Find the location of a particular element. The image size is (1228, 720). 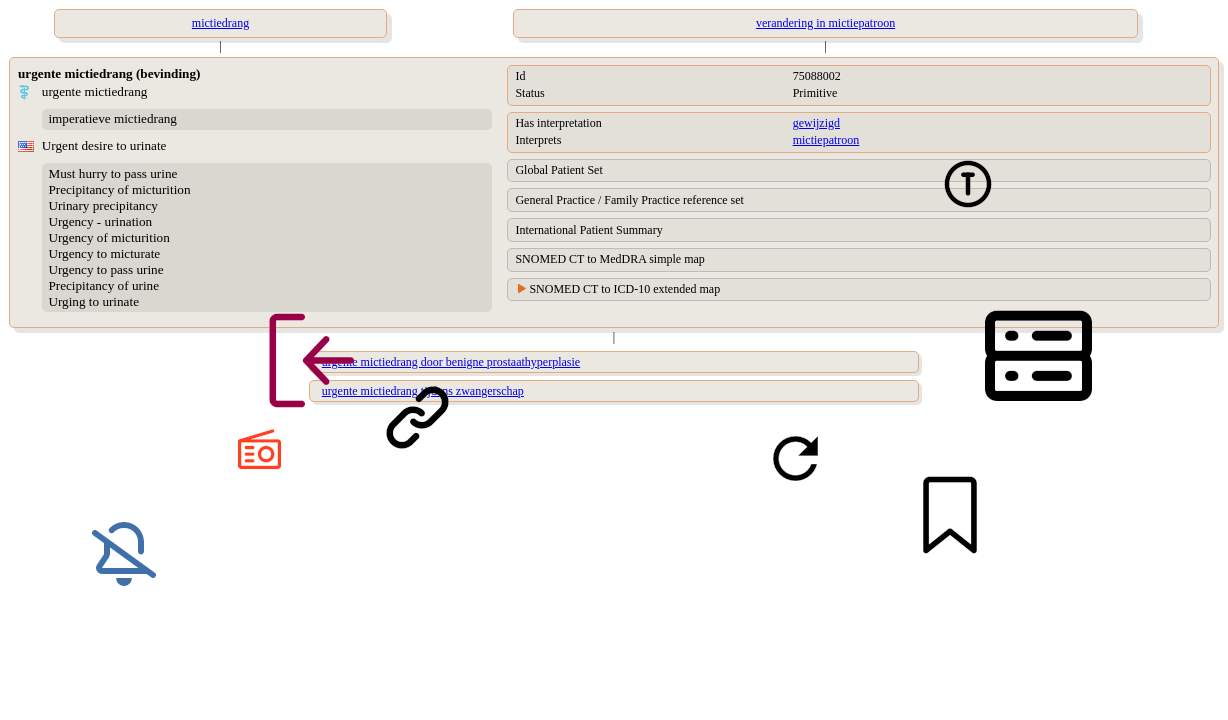

indicates text or typography settings is located at coordinates (968, 184).